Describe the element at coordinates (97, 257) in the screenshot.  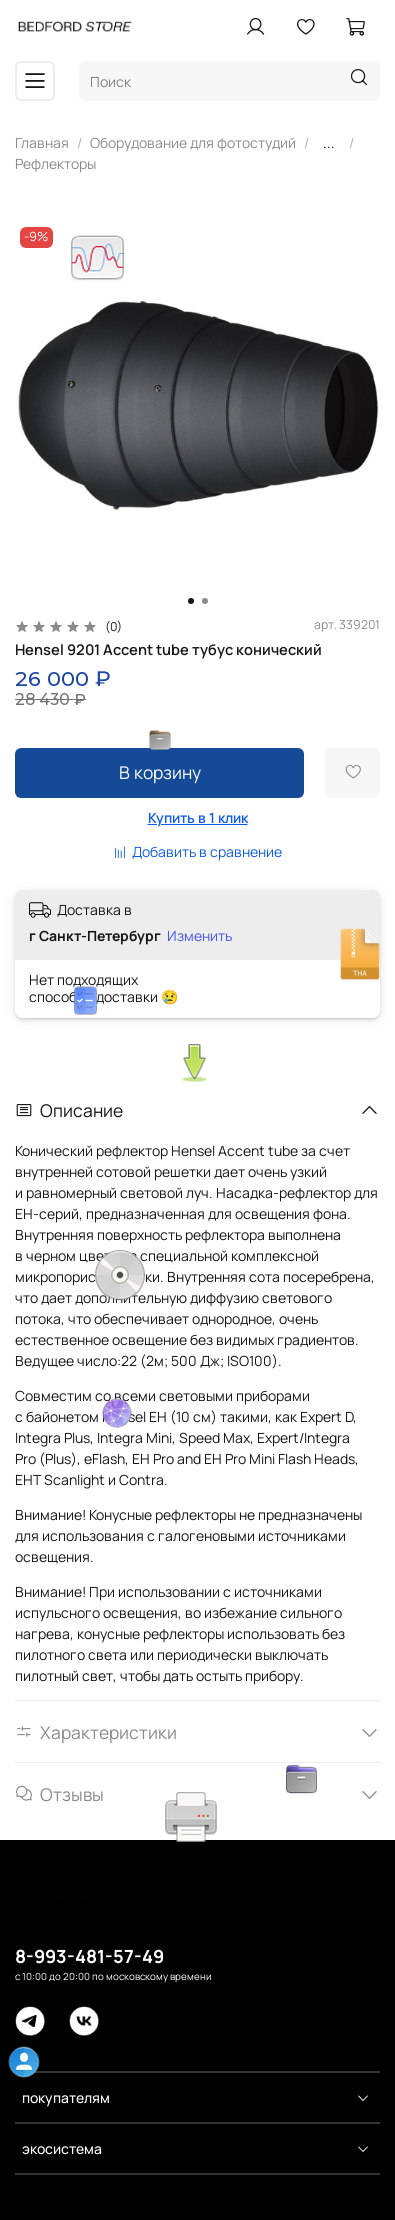
I see `open power statistics application` at that location.